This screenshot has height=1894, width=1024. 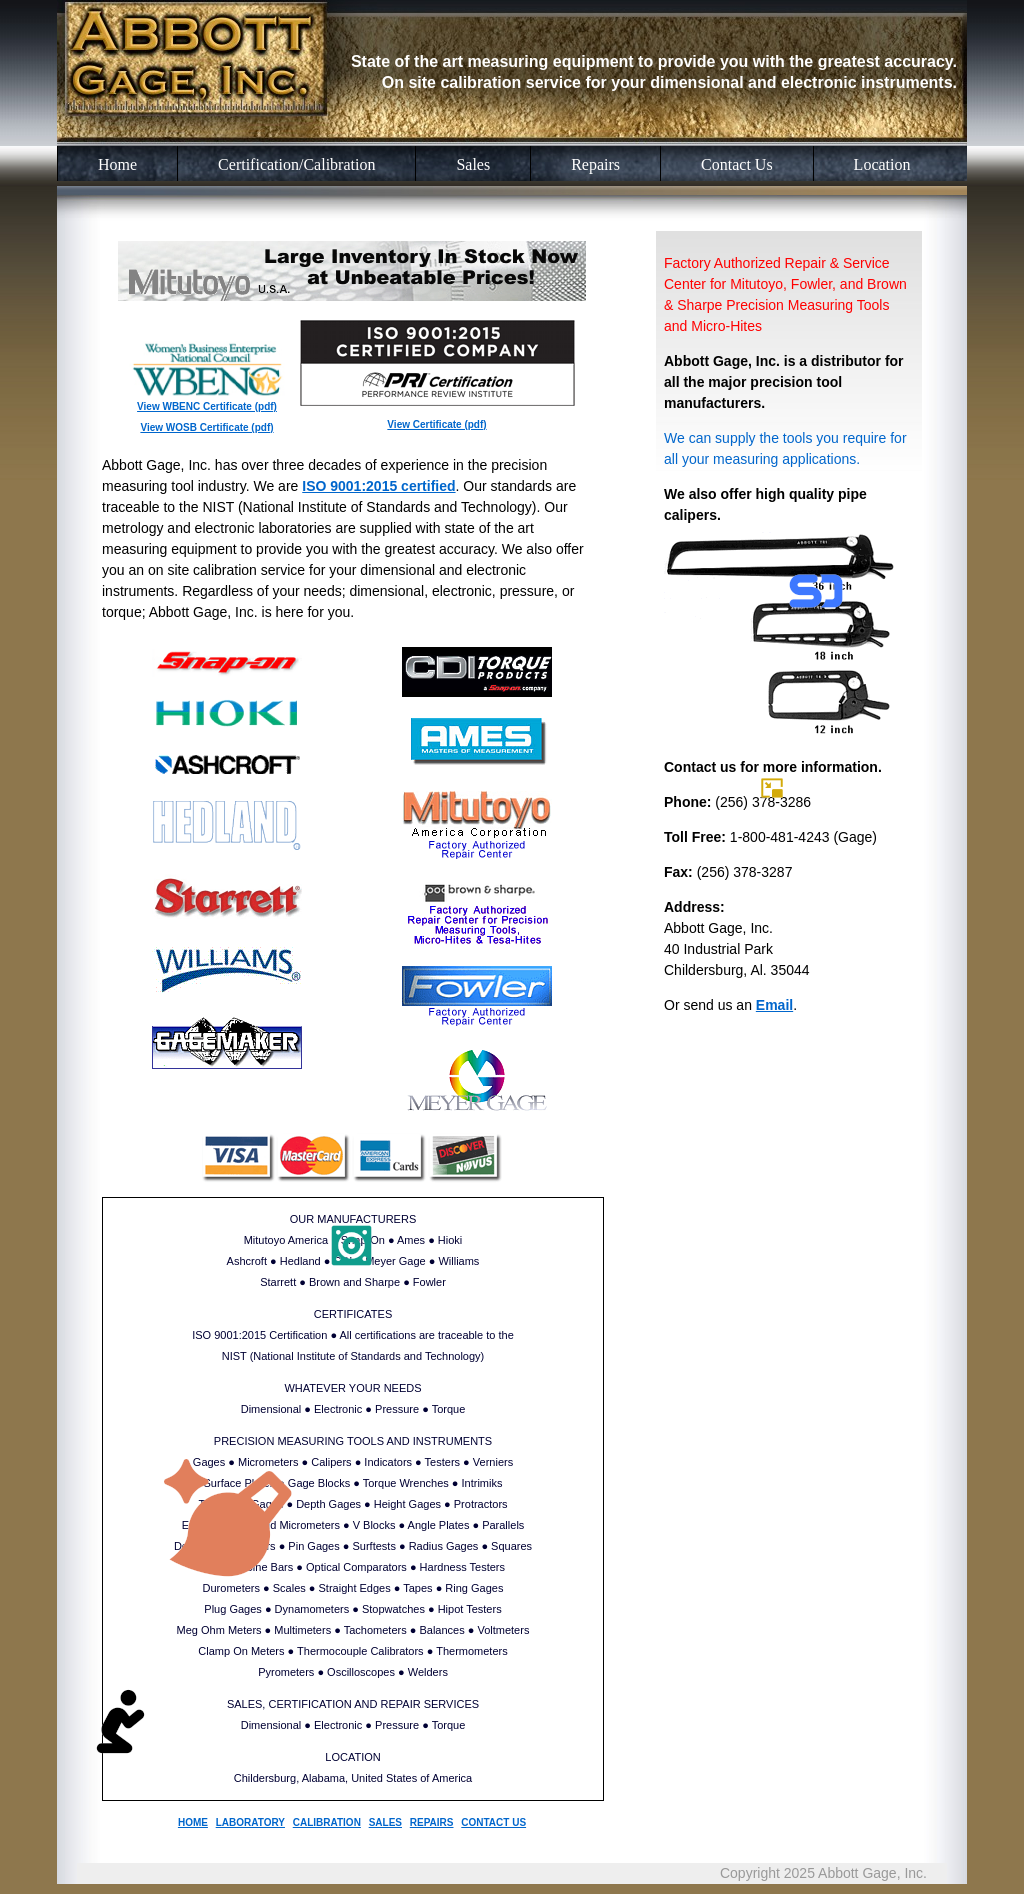 I want to click on speaker deck logo, so click(x=816, y=591).